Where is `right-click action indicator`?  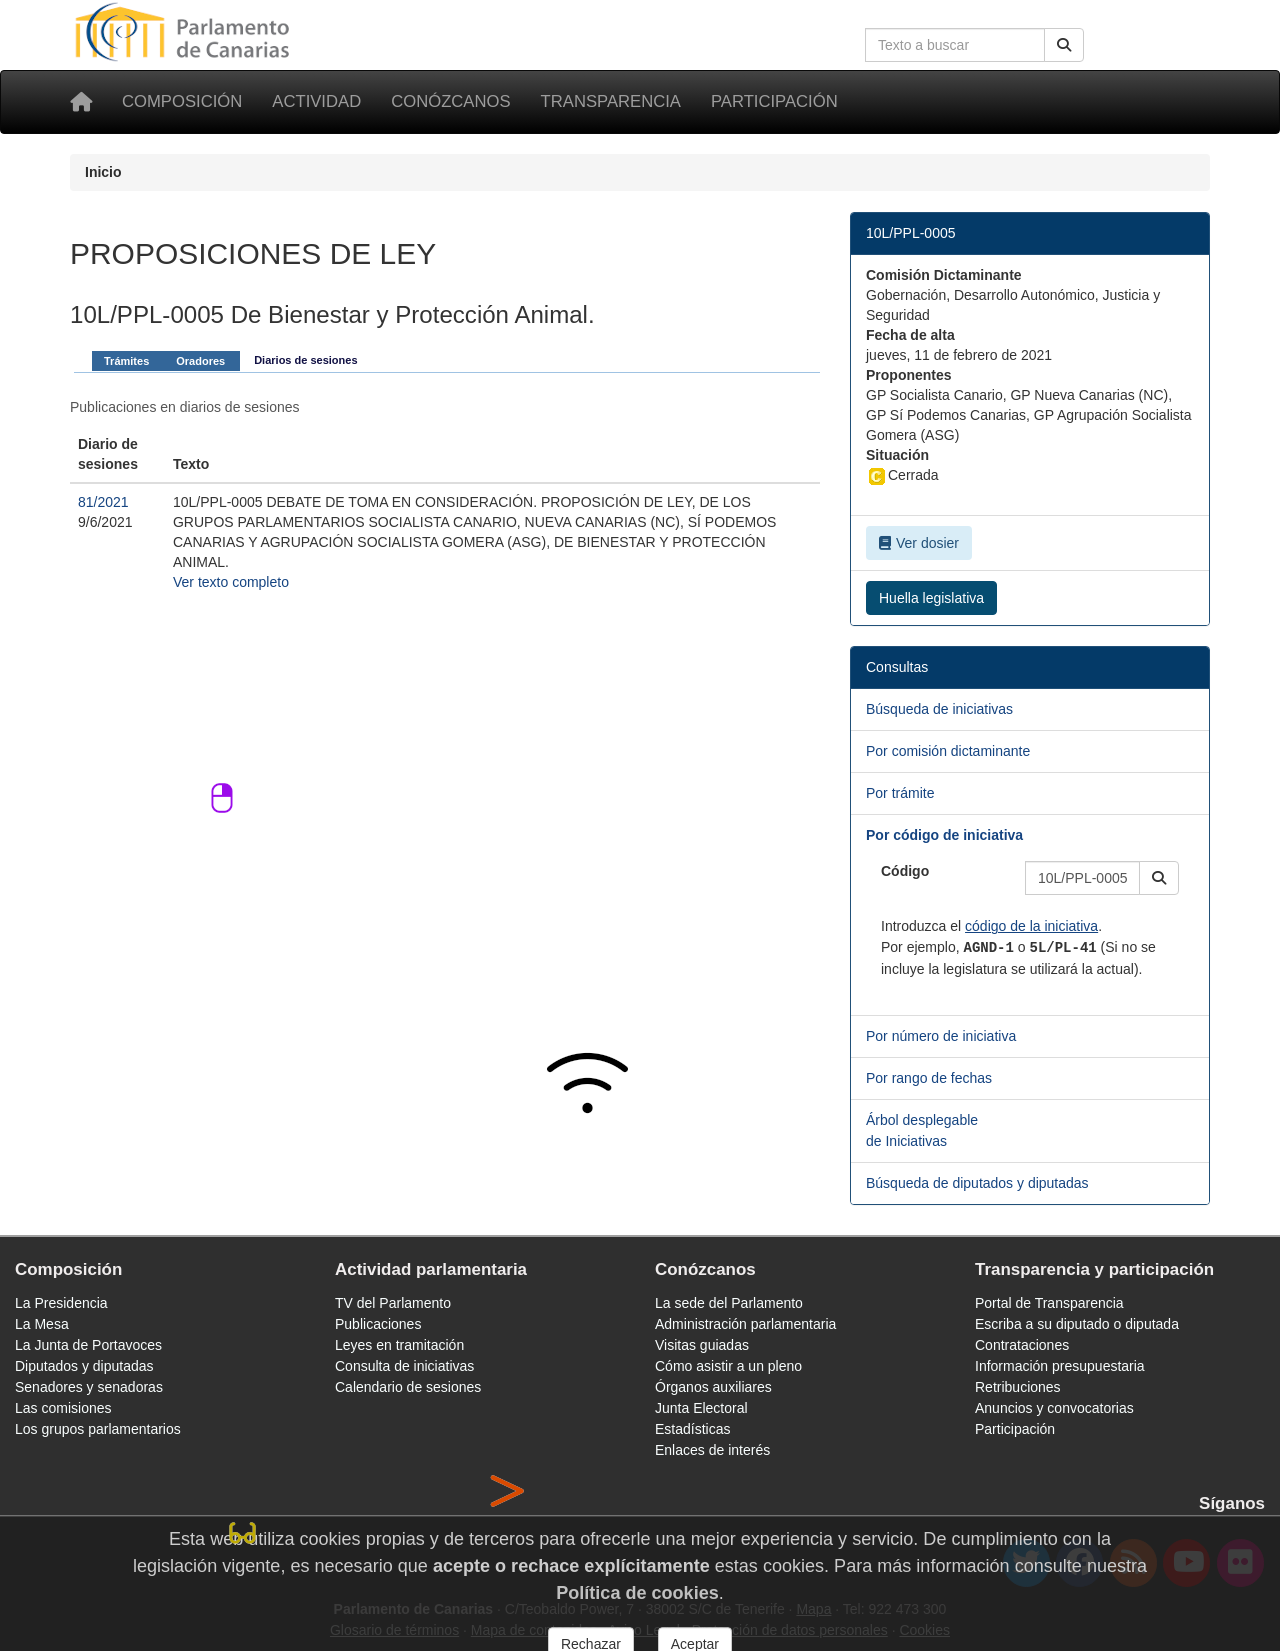 right-click action indicator is located at coordinates (222, 798).